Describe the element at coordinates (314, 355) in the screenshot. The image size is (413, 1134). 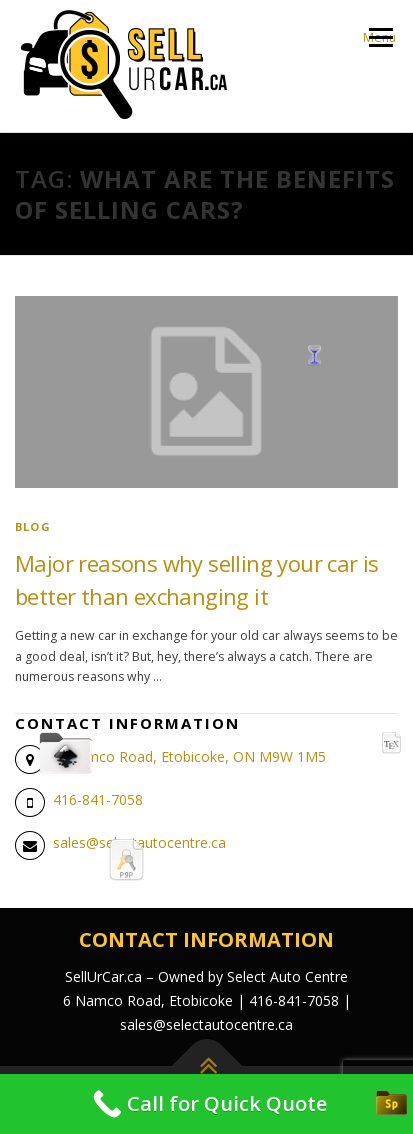
I see `view your screen time usage statistics` at that location.